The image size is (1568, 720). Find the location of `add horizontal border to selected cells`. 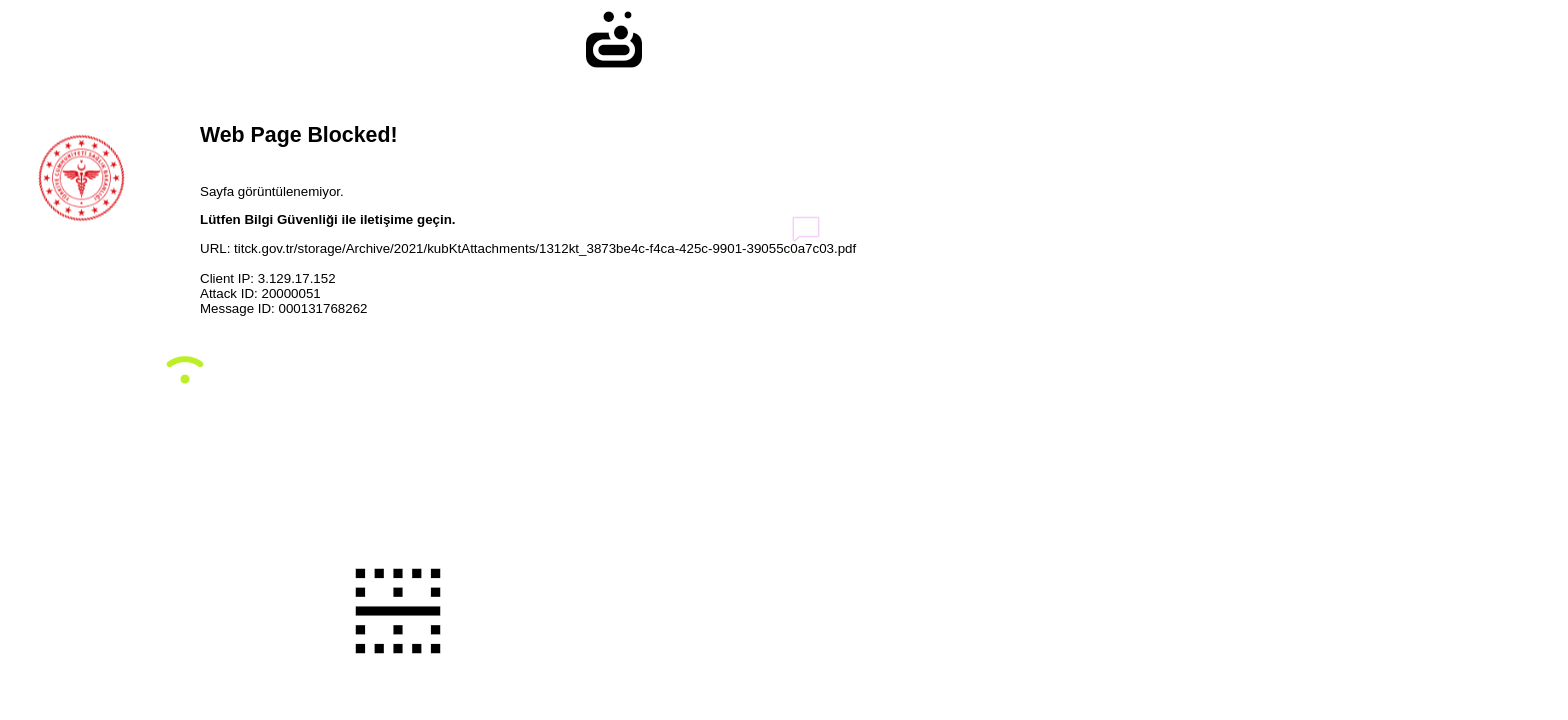

add horizontal border to selected cells is located at coordinates (398, 611).